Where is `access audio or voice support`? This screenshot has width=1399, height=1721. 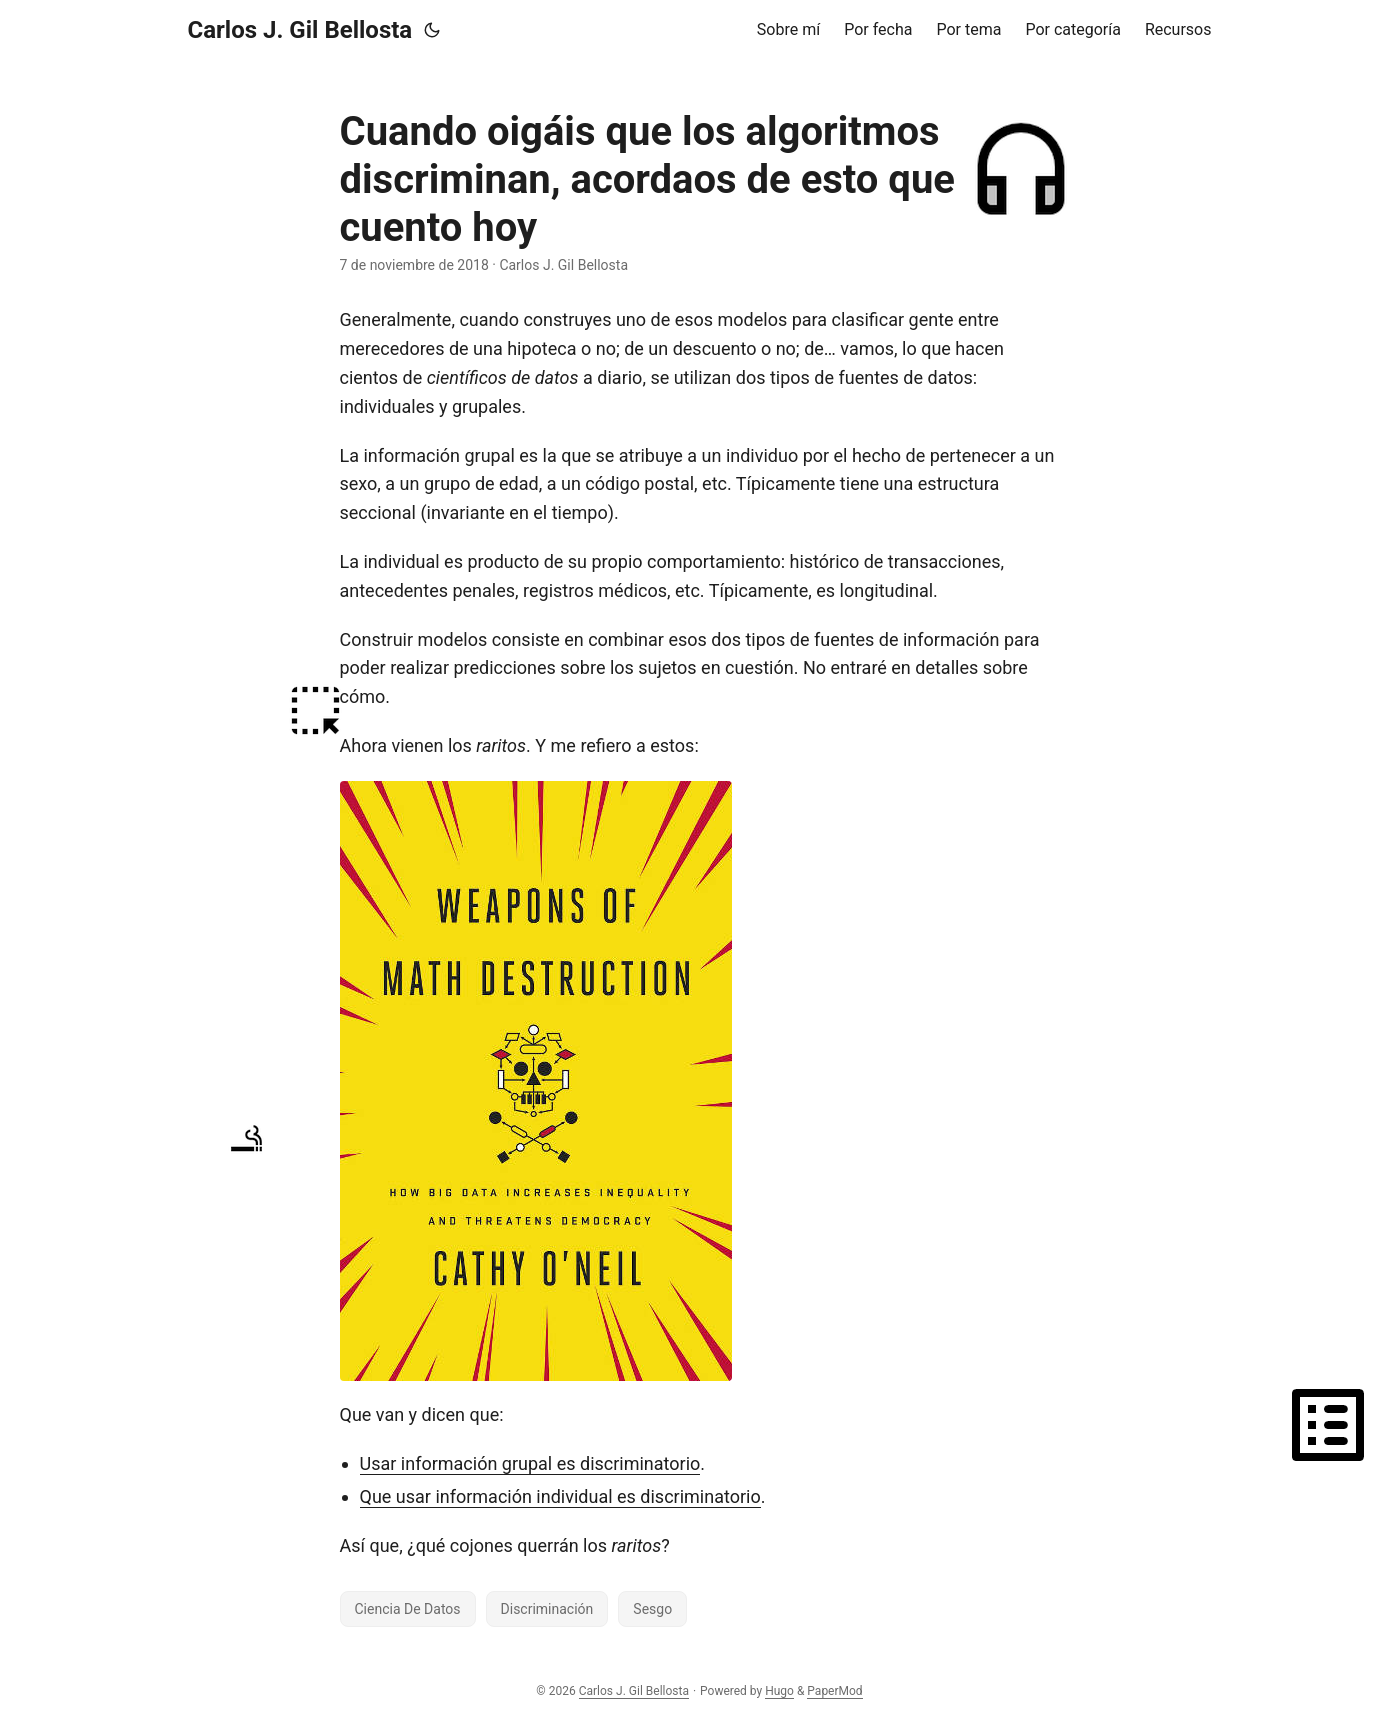 access audio or voice support is located at coordinates (1021, 176).